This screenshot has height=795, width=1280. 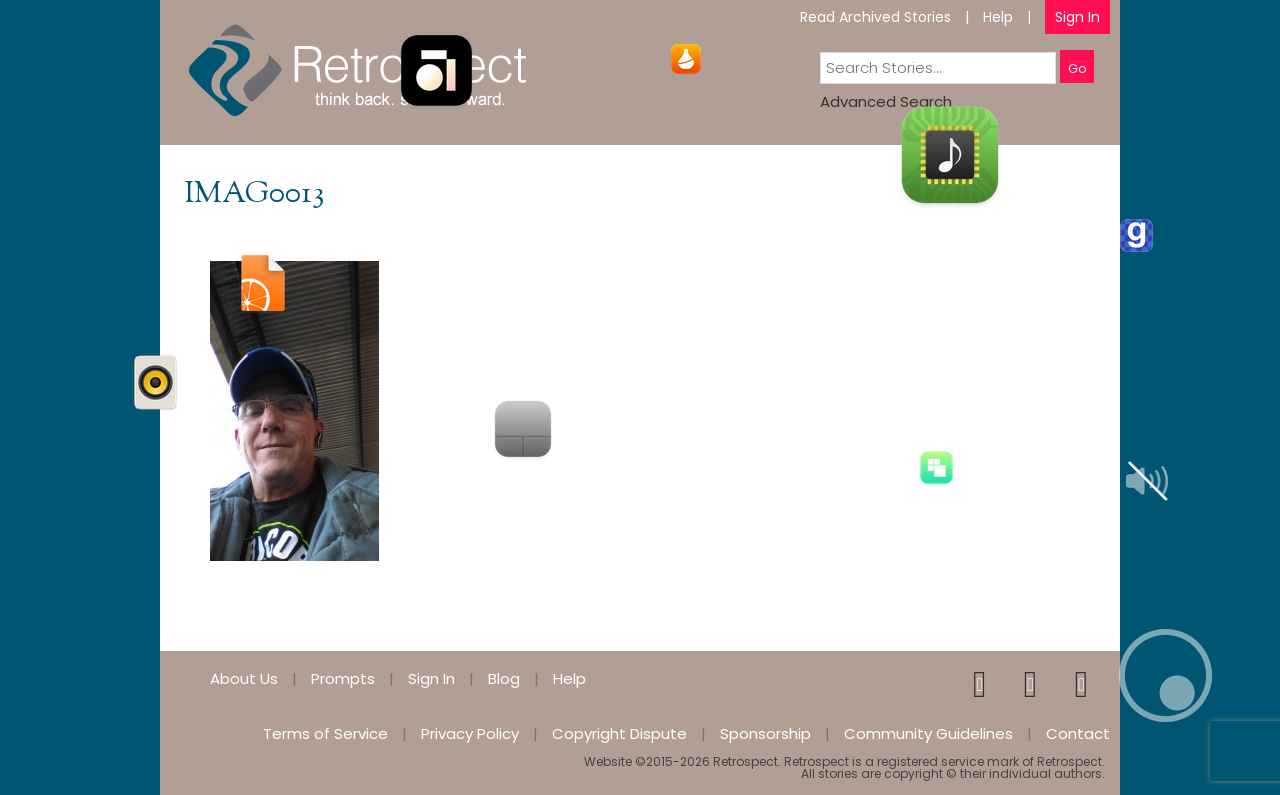 I want to click on launch garry's mod game, so click(x=1136, y=235).